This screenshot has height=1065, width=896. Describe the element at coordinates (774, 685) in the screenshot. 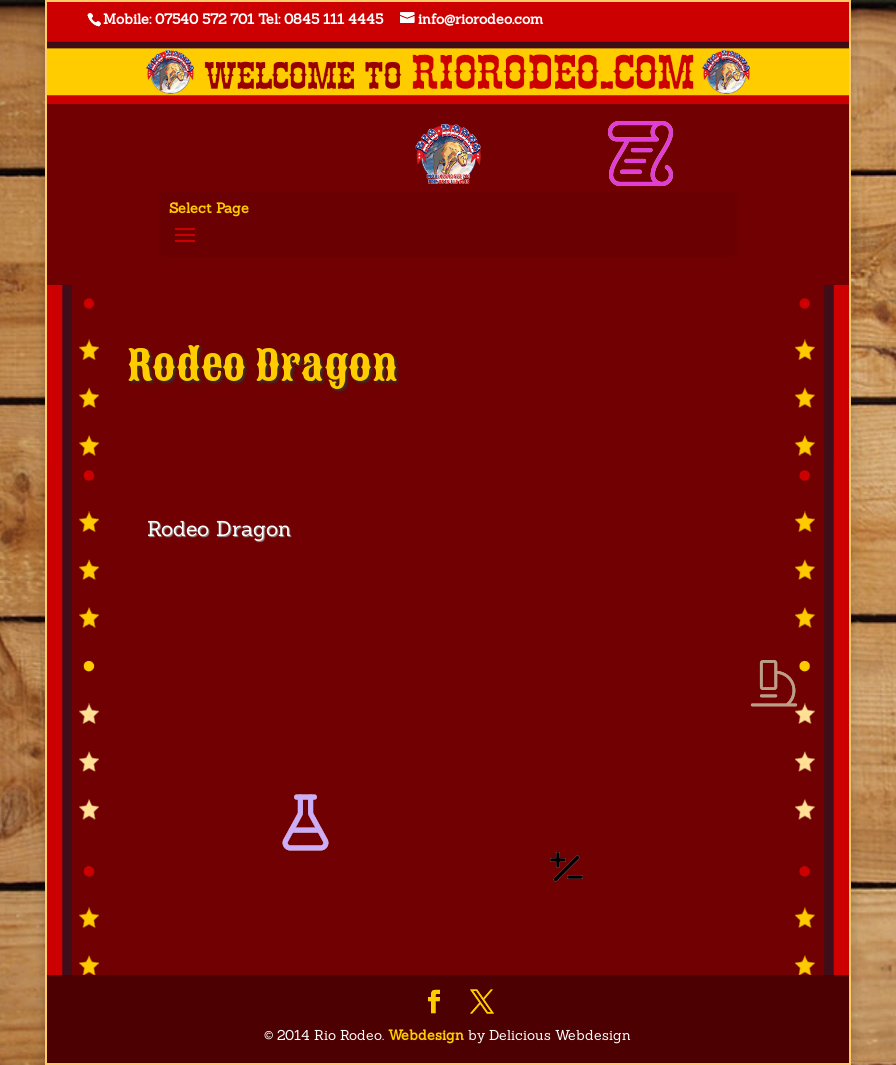

I see `access scientific or research tools` at that location.